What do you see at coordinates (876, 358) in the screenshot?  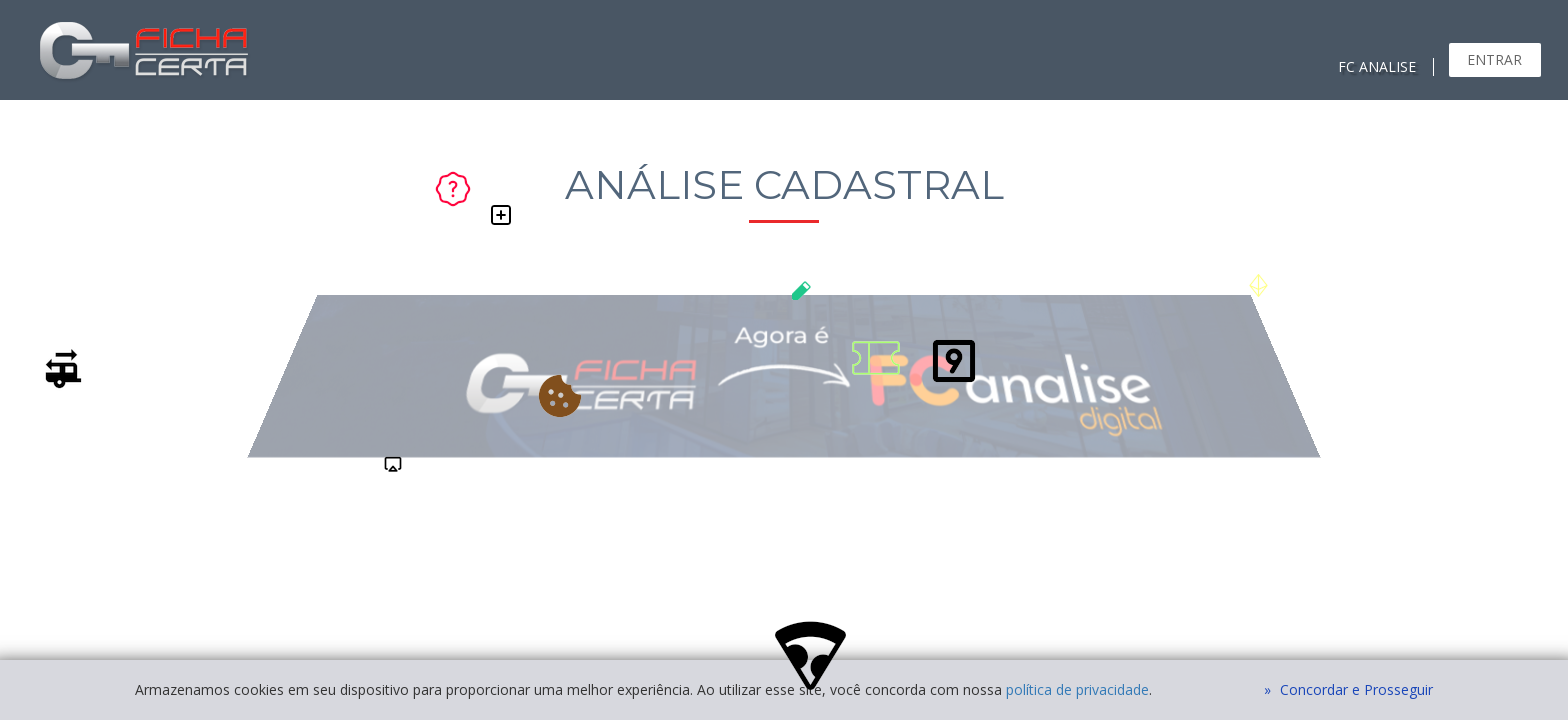 I see `view your tickets or passes` at bounding box center [876, 358].